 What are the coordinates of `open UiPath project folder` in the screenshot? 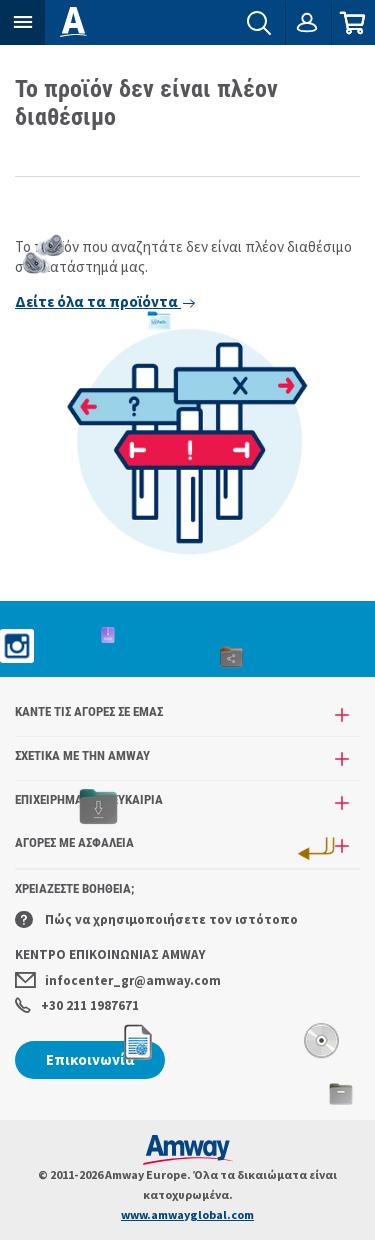 It's located at (159, 321).